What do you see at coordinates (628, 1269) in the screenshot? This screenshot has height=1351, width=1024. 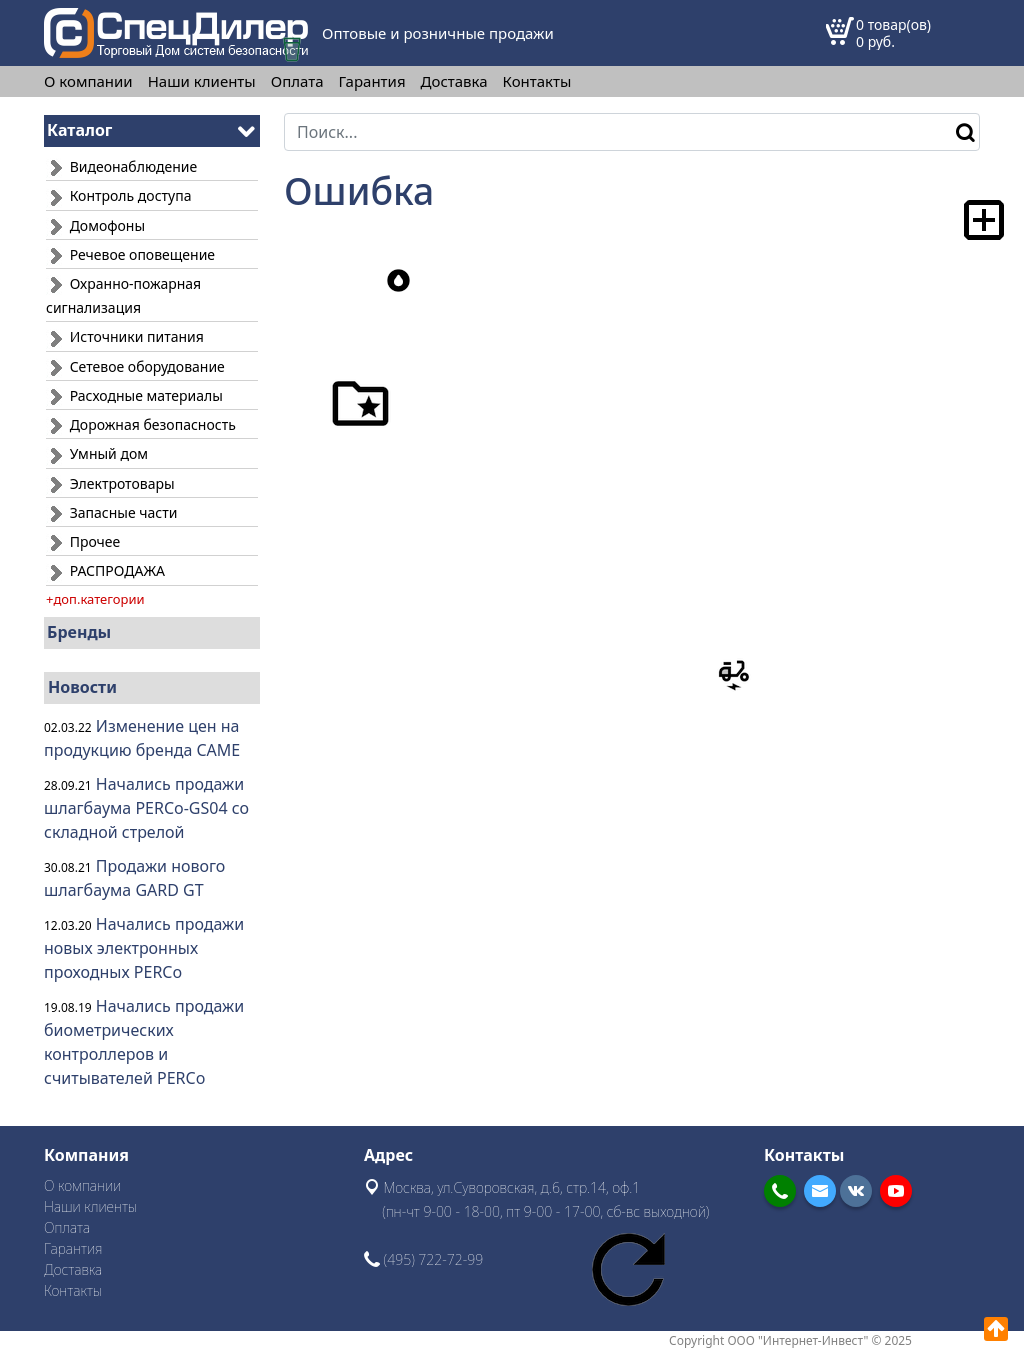 I see `refresh or reload the current page` at bounding box center [628, 1269].